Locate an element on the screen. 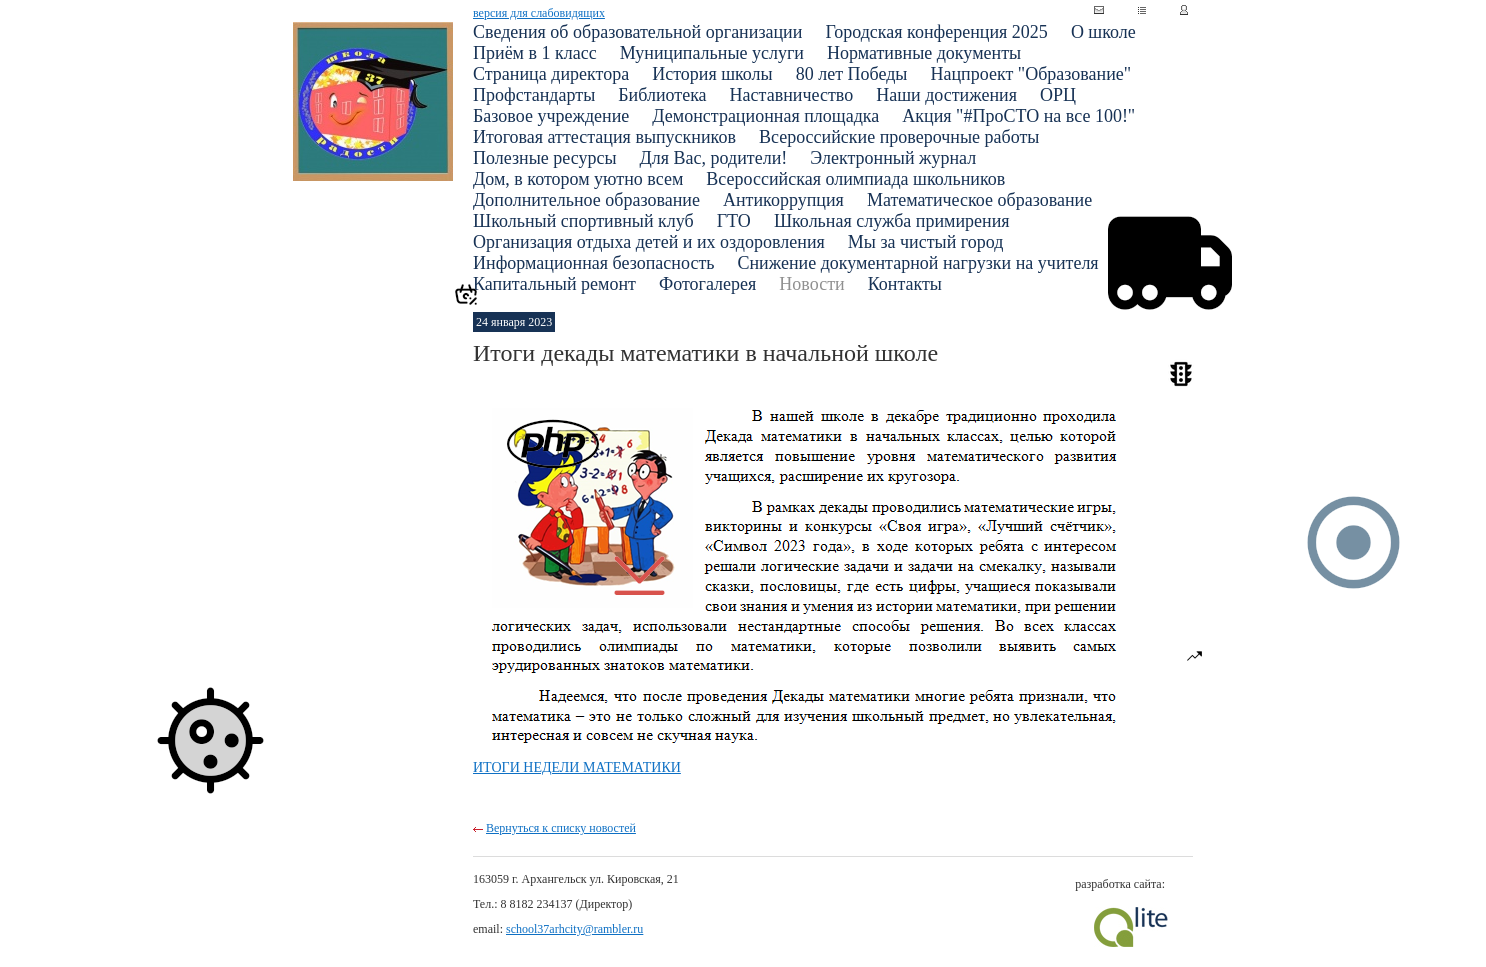  php programming language logo is located at coordinates (553, 444).